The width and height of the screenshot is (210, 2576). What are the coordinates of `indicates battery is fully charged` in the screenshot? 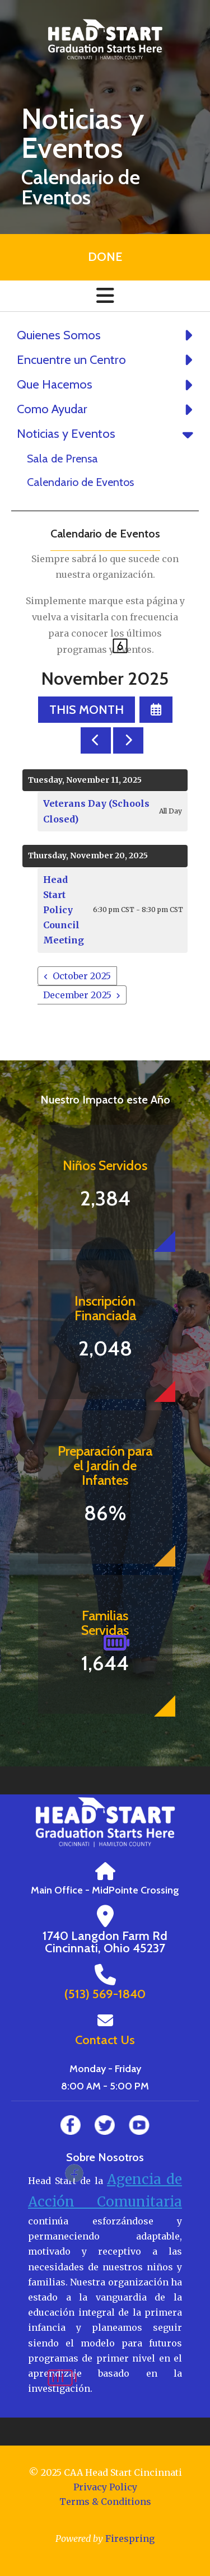 It's located at (116, 1643).